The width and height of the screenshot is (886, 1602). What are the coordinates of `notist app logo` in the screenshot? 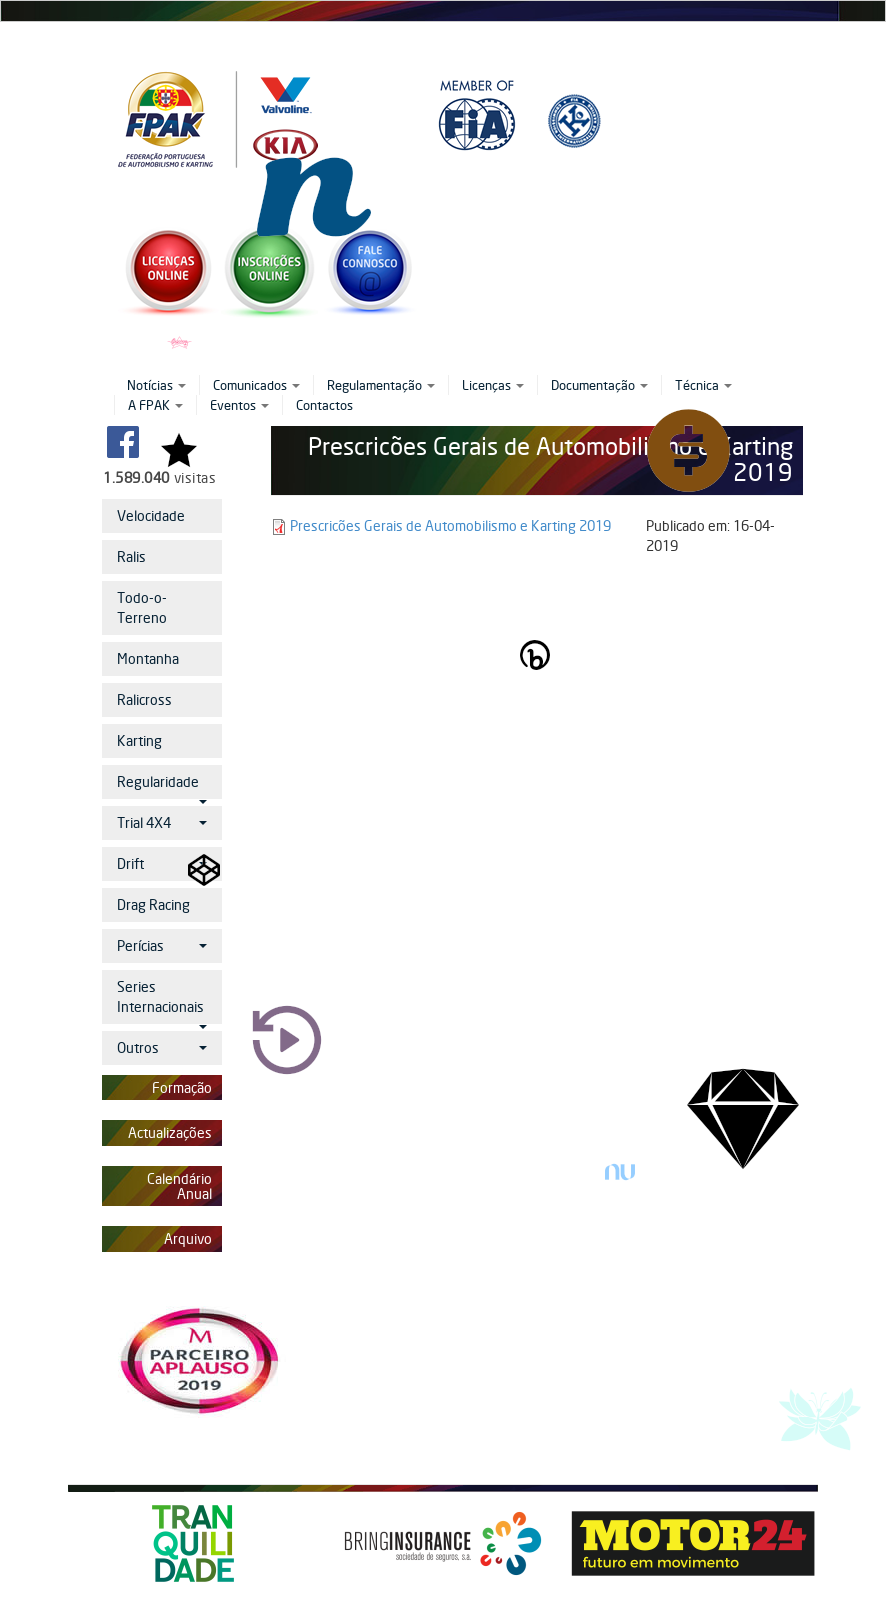 It's located at (314, 197).